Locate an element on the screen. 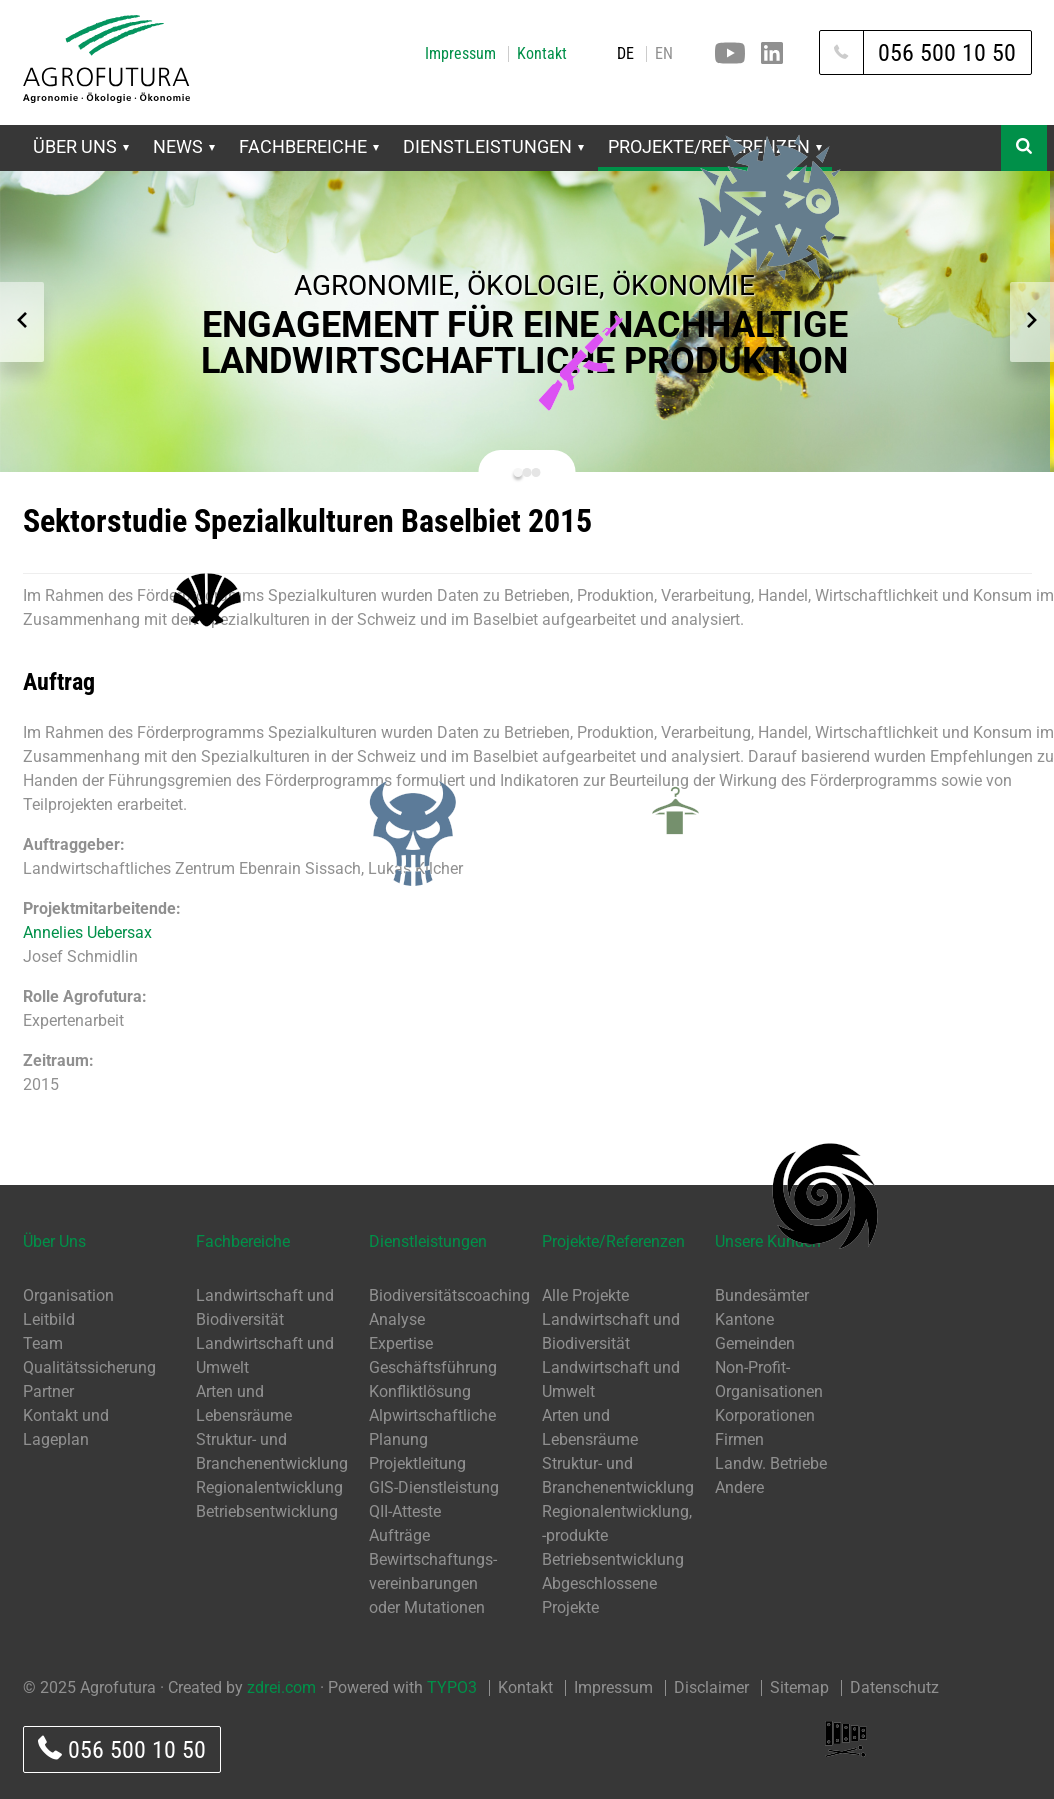  decorative floral or nature-themed game element is located at coordinates (825, 1197).